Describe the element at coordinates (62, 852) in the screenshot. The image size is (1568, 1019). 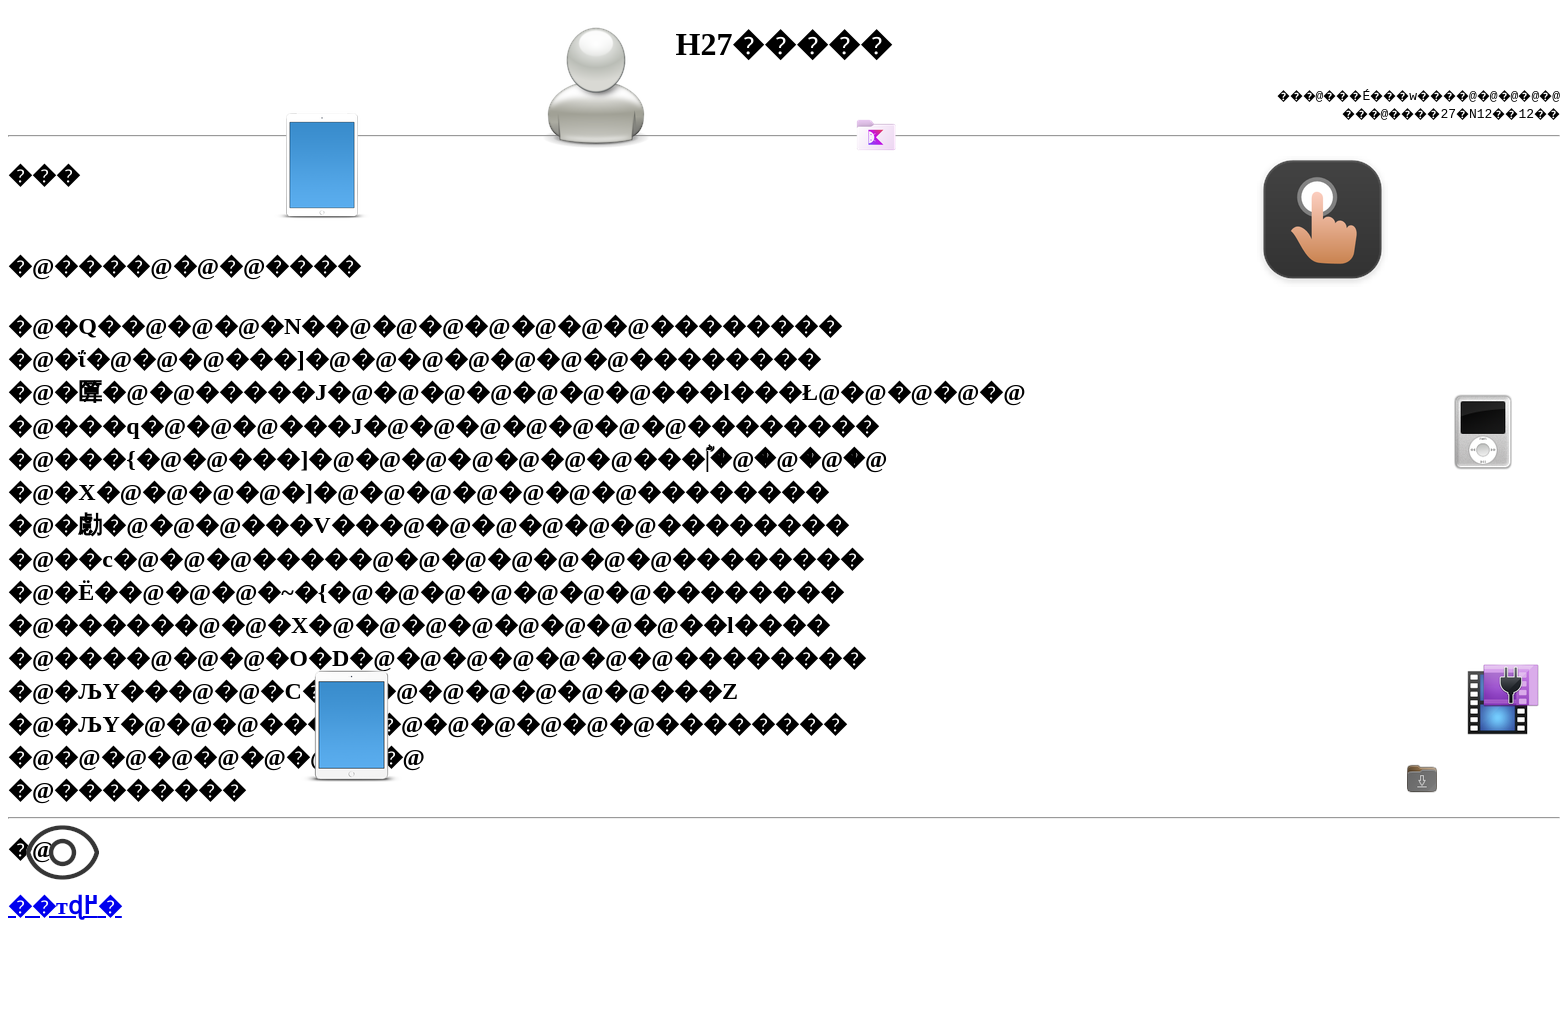
I see `access display settings` at that location.